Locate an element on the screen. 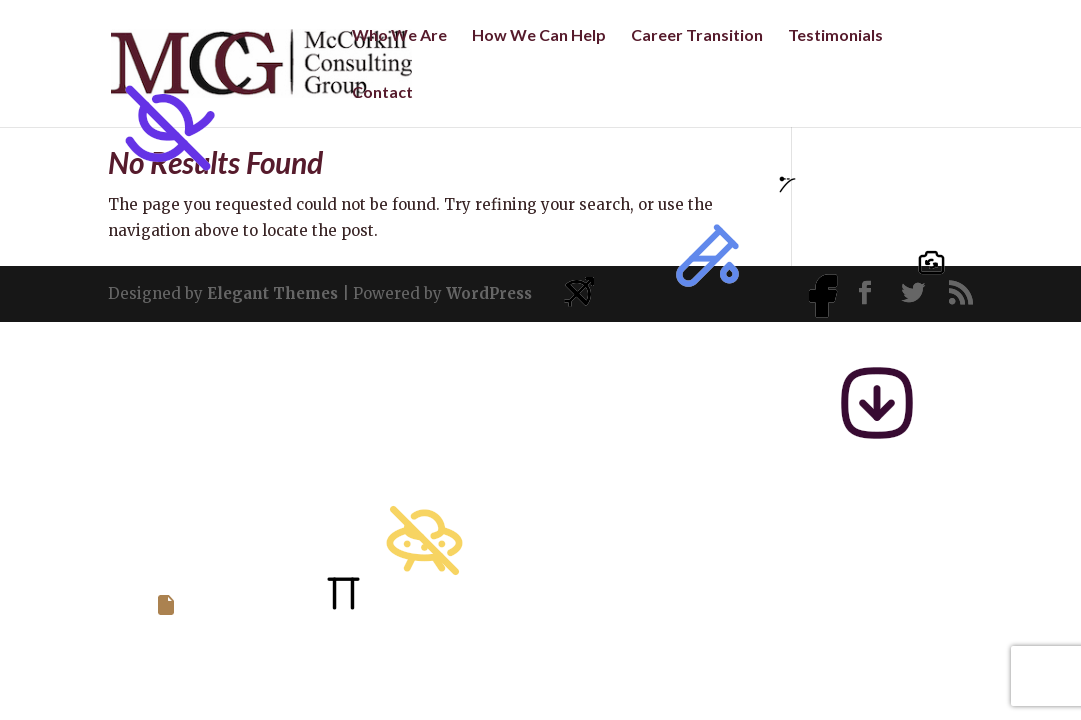 The image size is (1081, 720). disable freehand drawing mode is located at coordinates (168, 128).